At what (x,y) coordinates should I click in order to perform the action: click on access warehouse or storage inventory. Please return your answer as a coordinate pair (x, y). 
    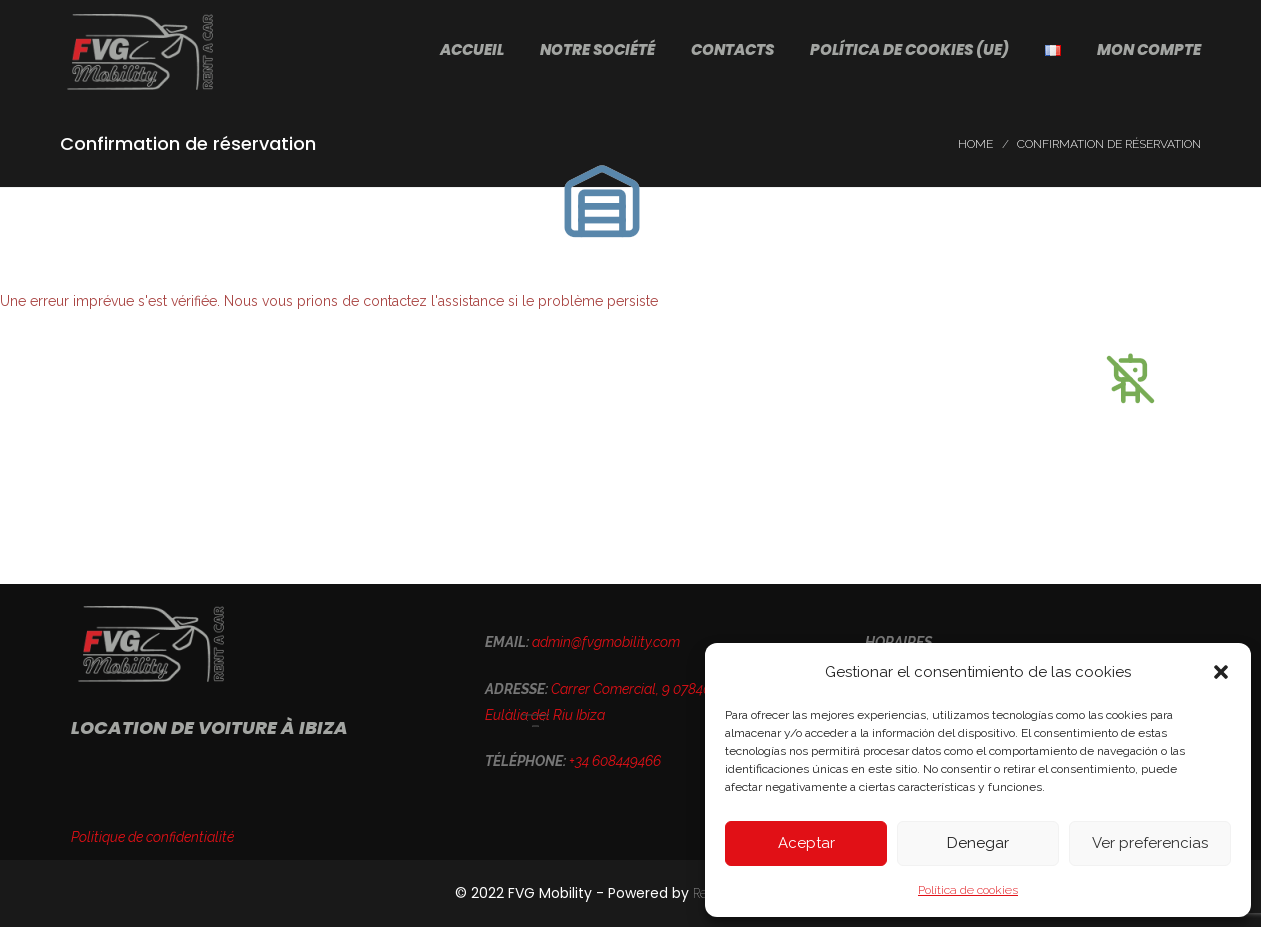
    Looking at the image, I should click on (602, 203).